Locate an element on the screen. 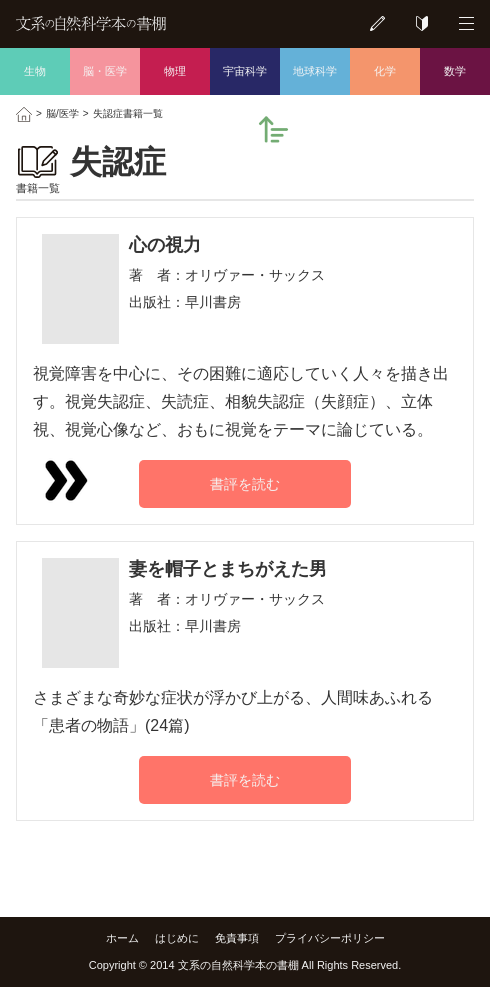 This screenshot has width=490, height=987. sort items in ascending order is located at coordinates (273, 129).